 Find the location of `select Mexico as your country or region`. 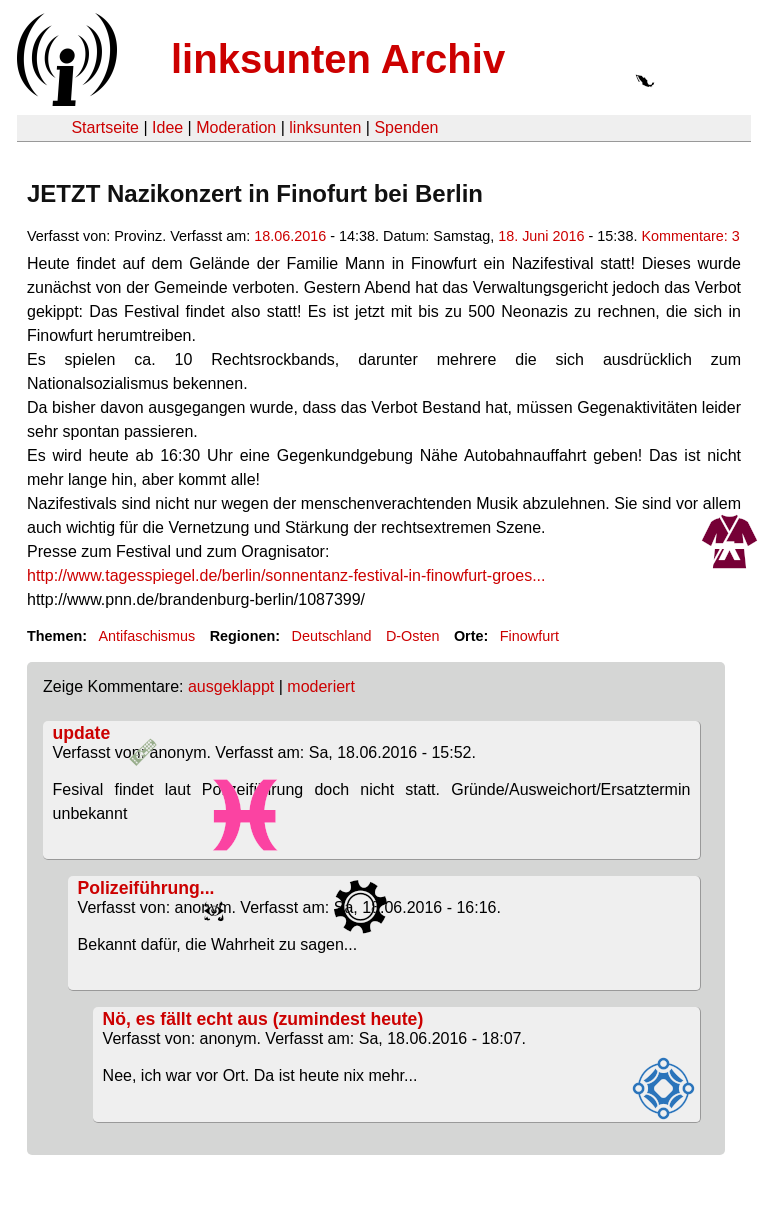

select Mexico as your country or region is located at coordinates (645, 81).